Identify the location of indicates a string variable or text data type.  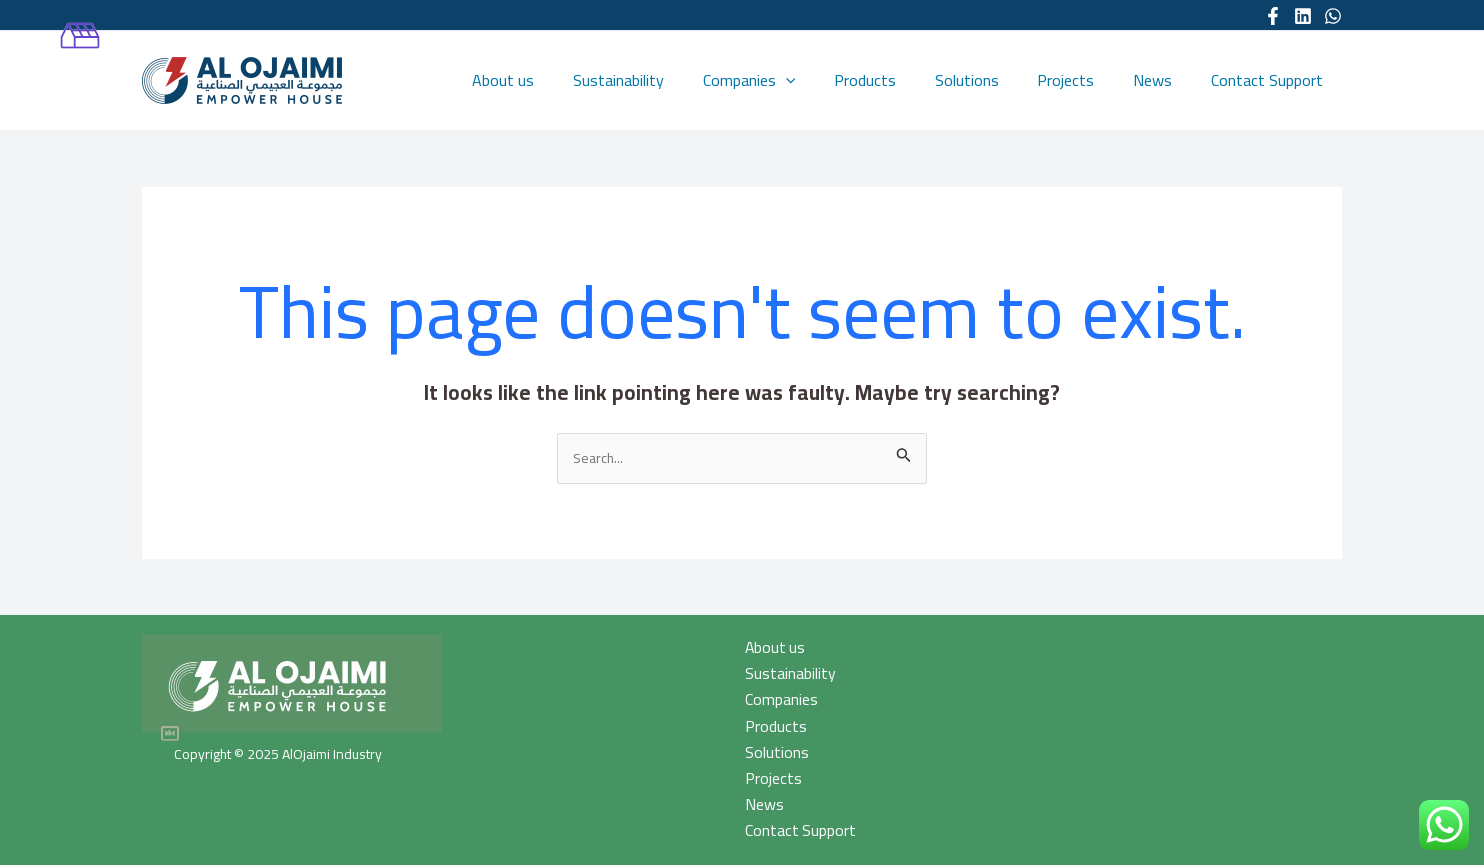
(170, 734).